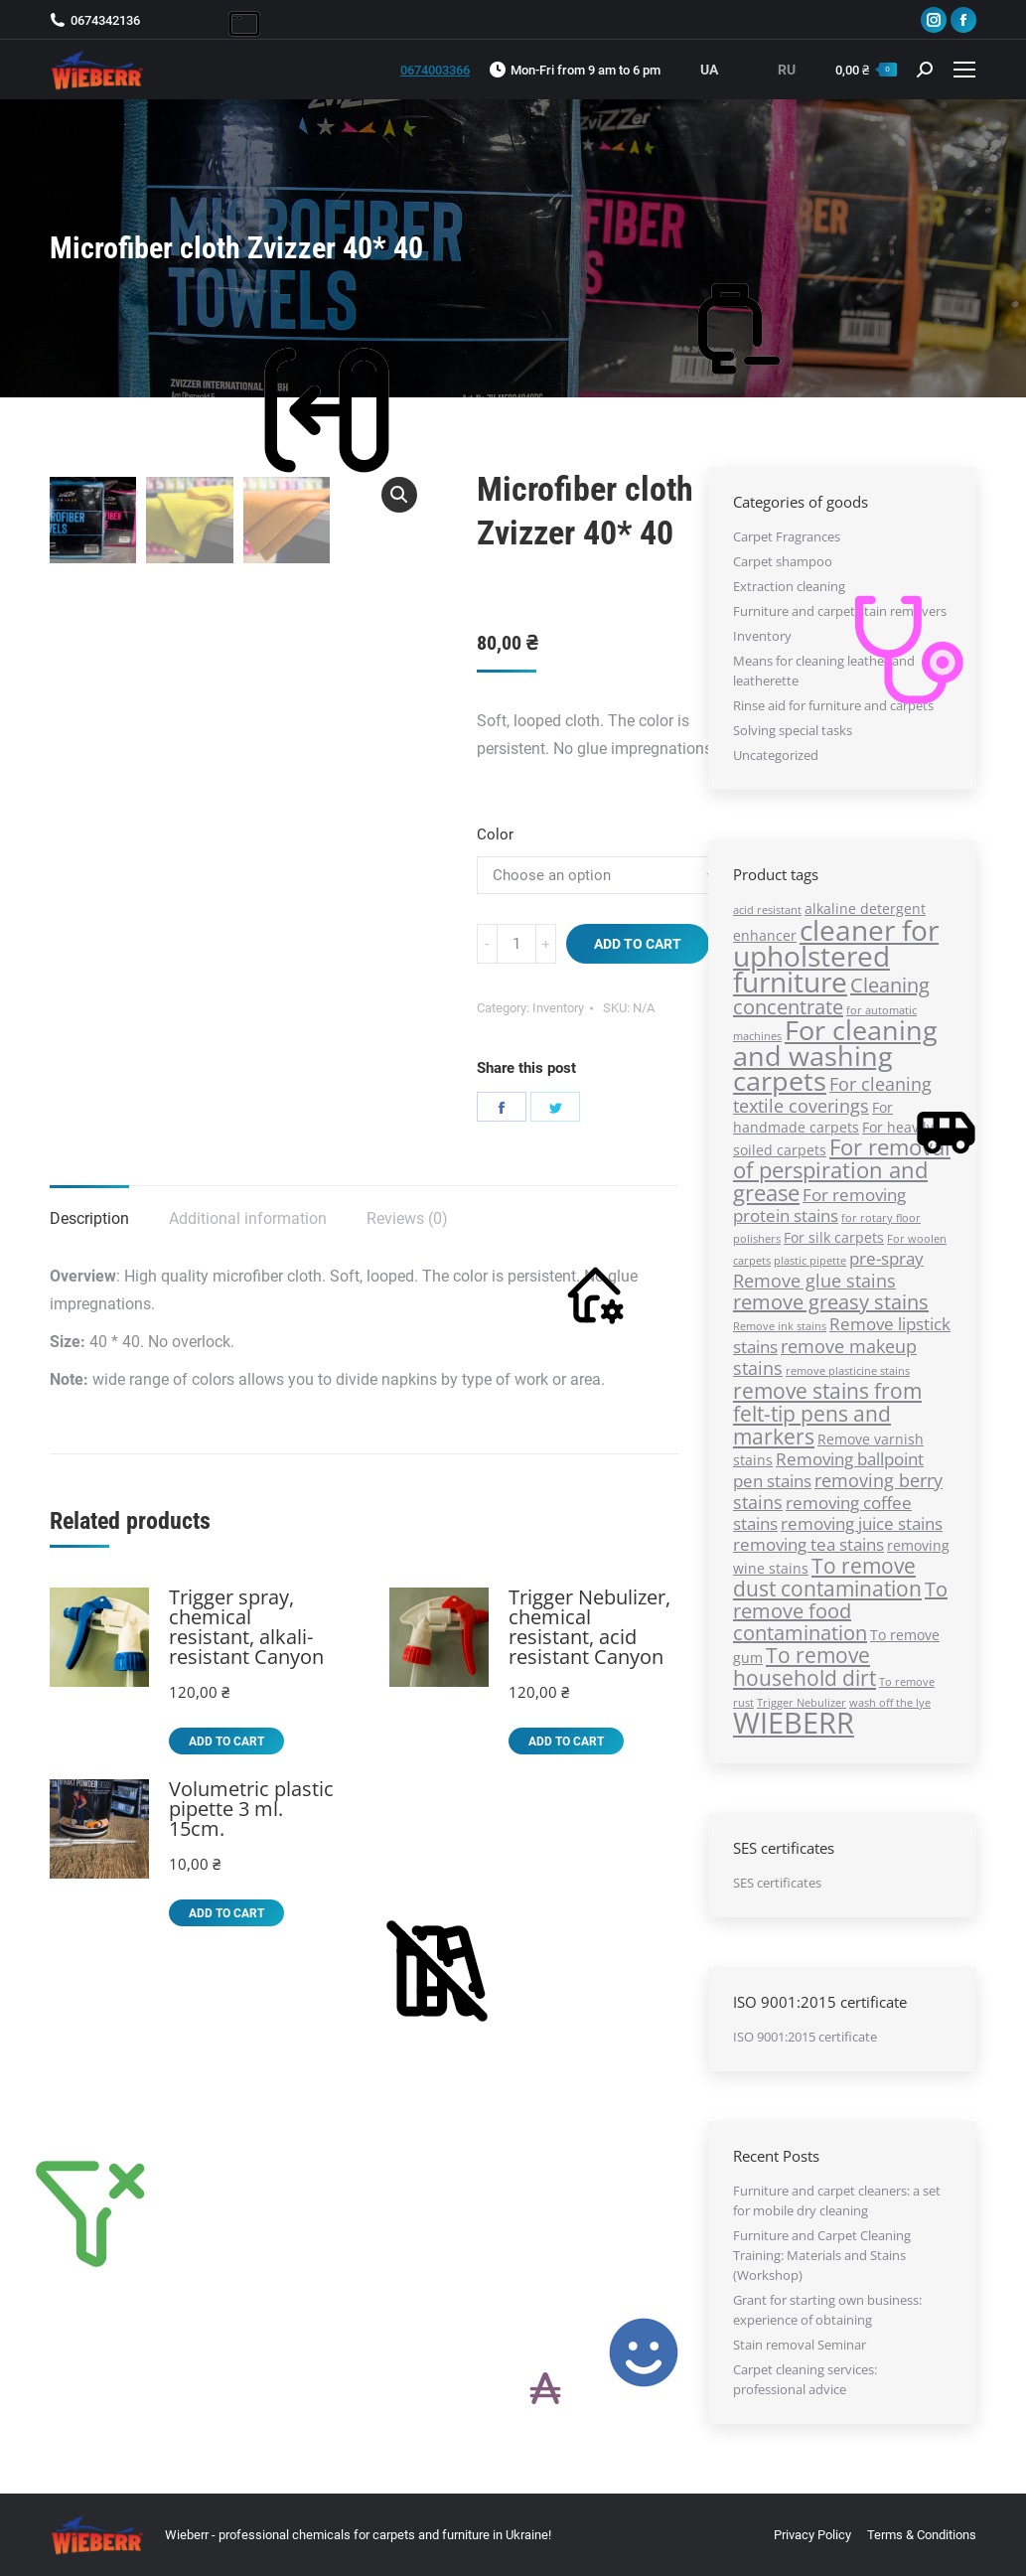 The width and height of the screenshot is (1026, 2576). Describe the element at coordinates (730, 329) in the screenshot. I see `remove a paired smartwatch` at that location.